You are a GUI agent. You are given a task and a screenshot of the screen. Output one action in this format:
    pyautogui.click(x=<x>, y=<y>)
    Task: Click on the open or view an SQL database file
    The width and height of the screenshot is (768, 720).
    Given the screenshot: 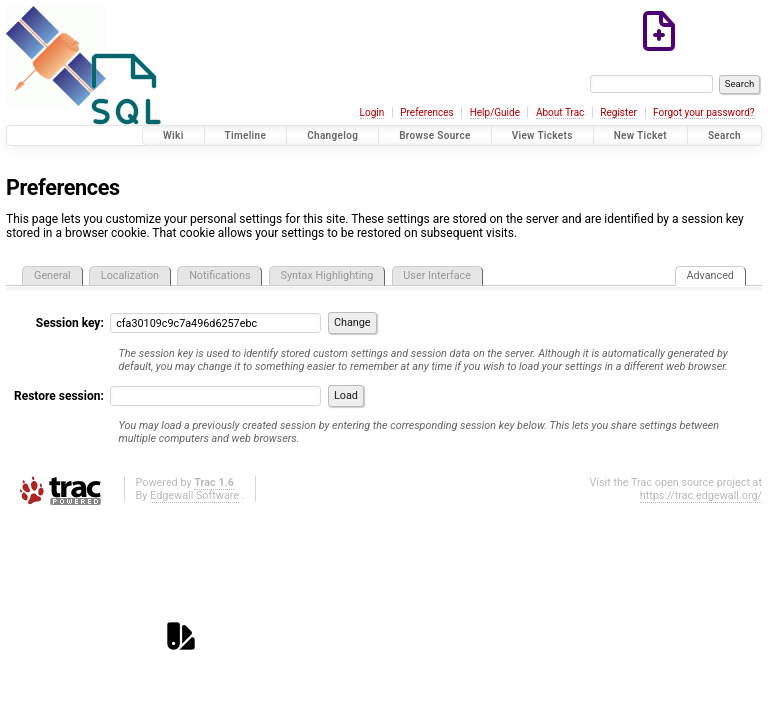 What is the action you would take?
    pyautogui.click(x=124, y=92)
    